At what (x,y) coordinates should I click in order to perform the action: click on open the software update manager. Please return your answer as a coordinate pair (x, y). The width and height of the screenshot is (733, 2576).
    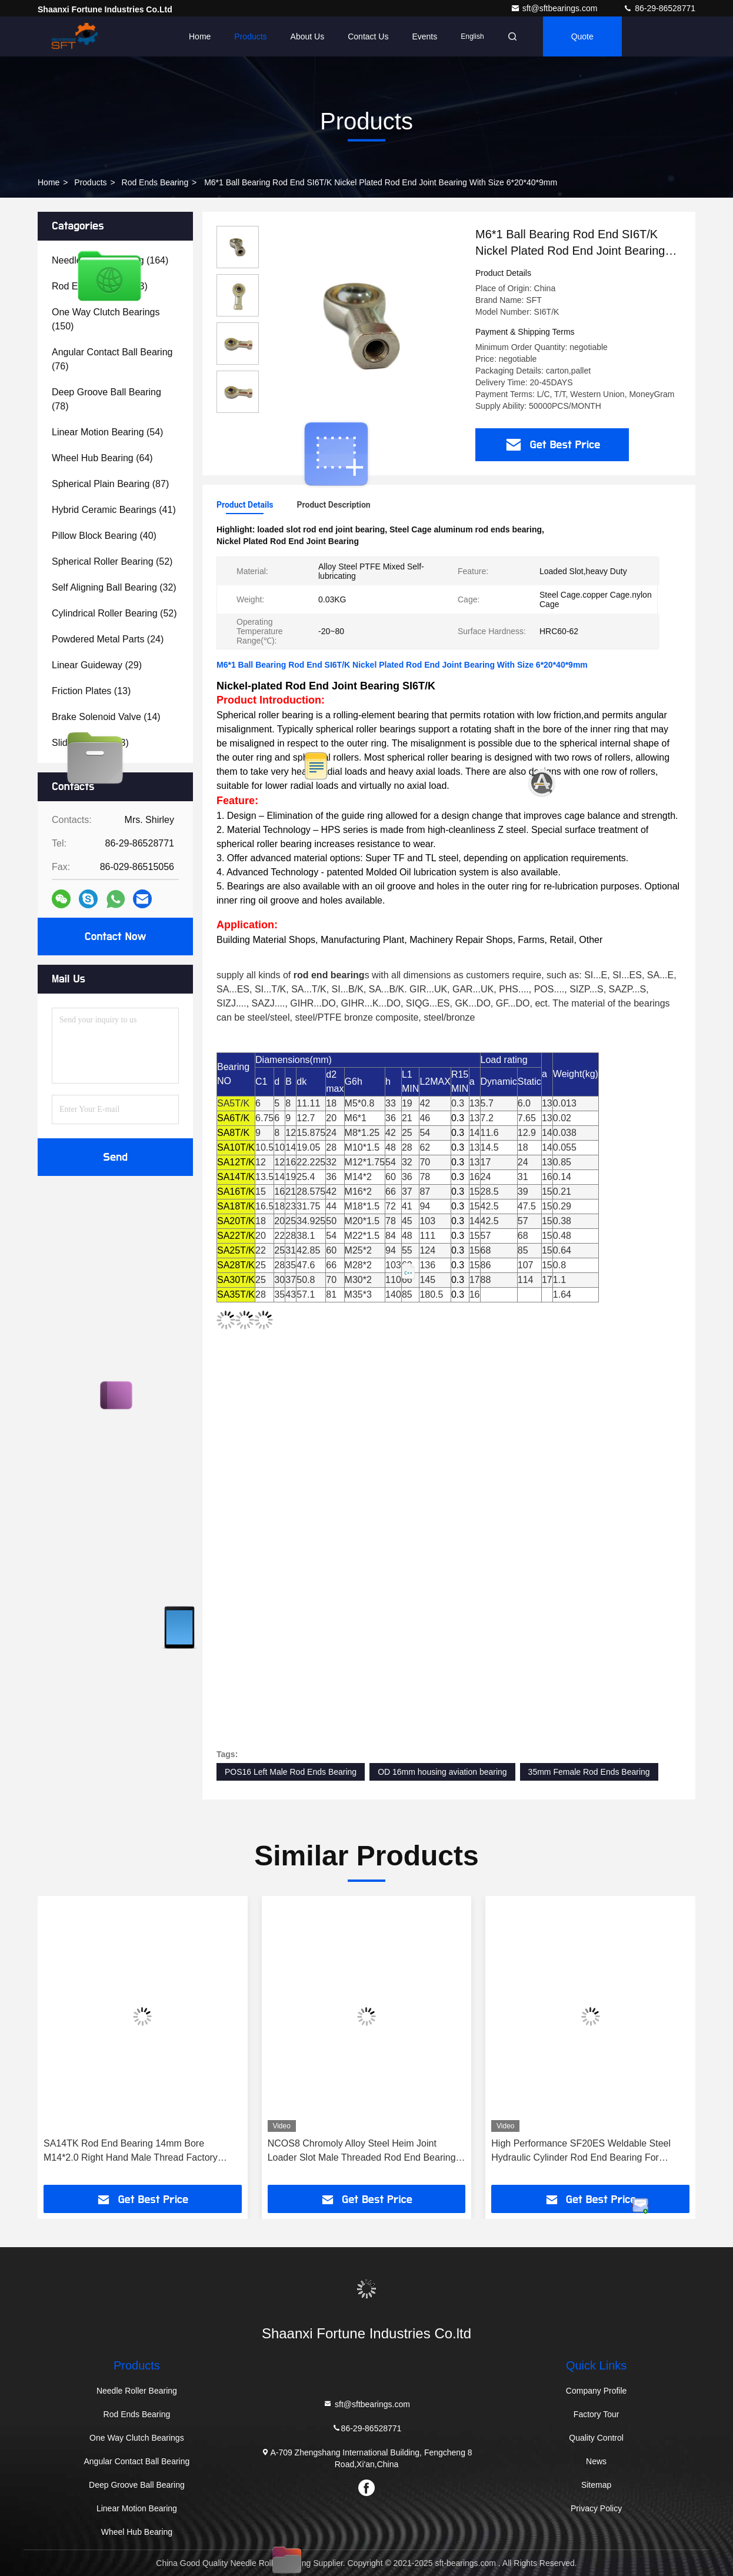
    Looking at the image, I should click on (542, 783).